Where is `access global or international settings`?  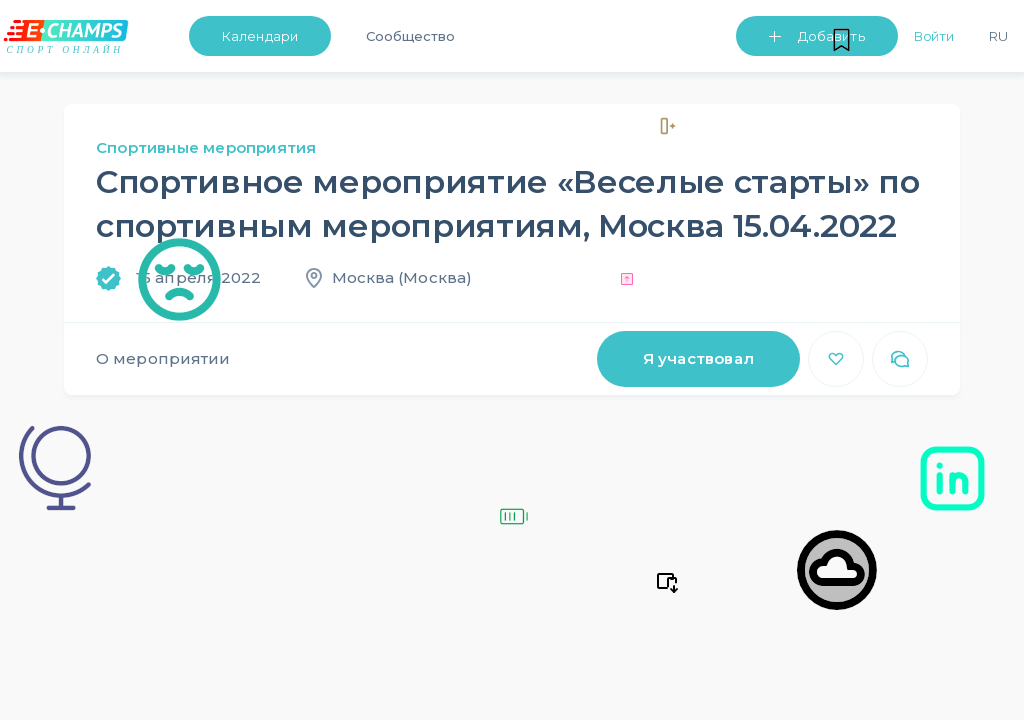 access global or international settings is located at coordinates (58, 465).